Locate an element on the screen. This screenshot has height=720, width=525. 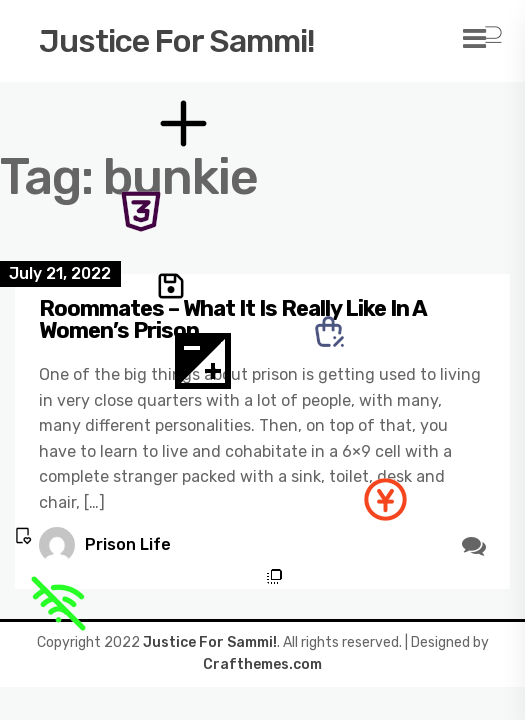
bring window to front is located at coordinates (274, 576).